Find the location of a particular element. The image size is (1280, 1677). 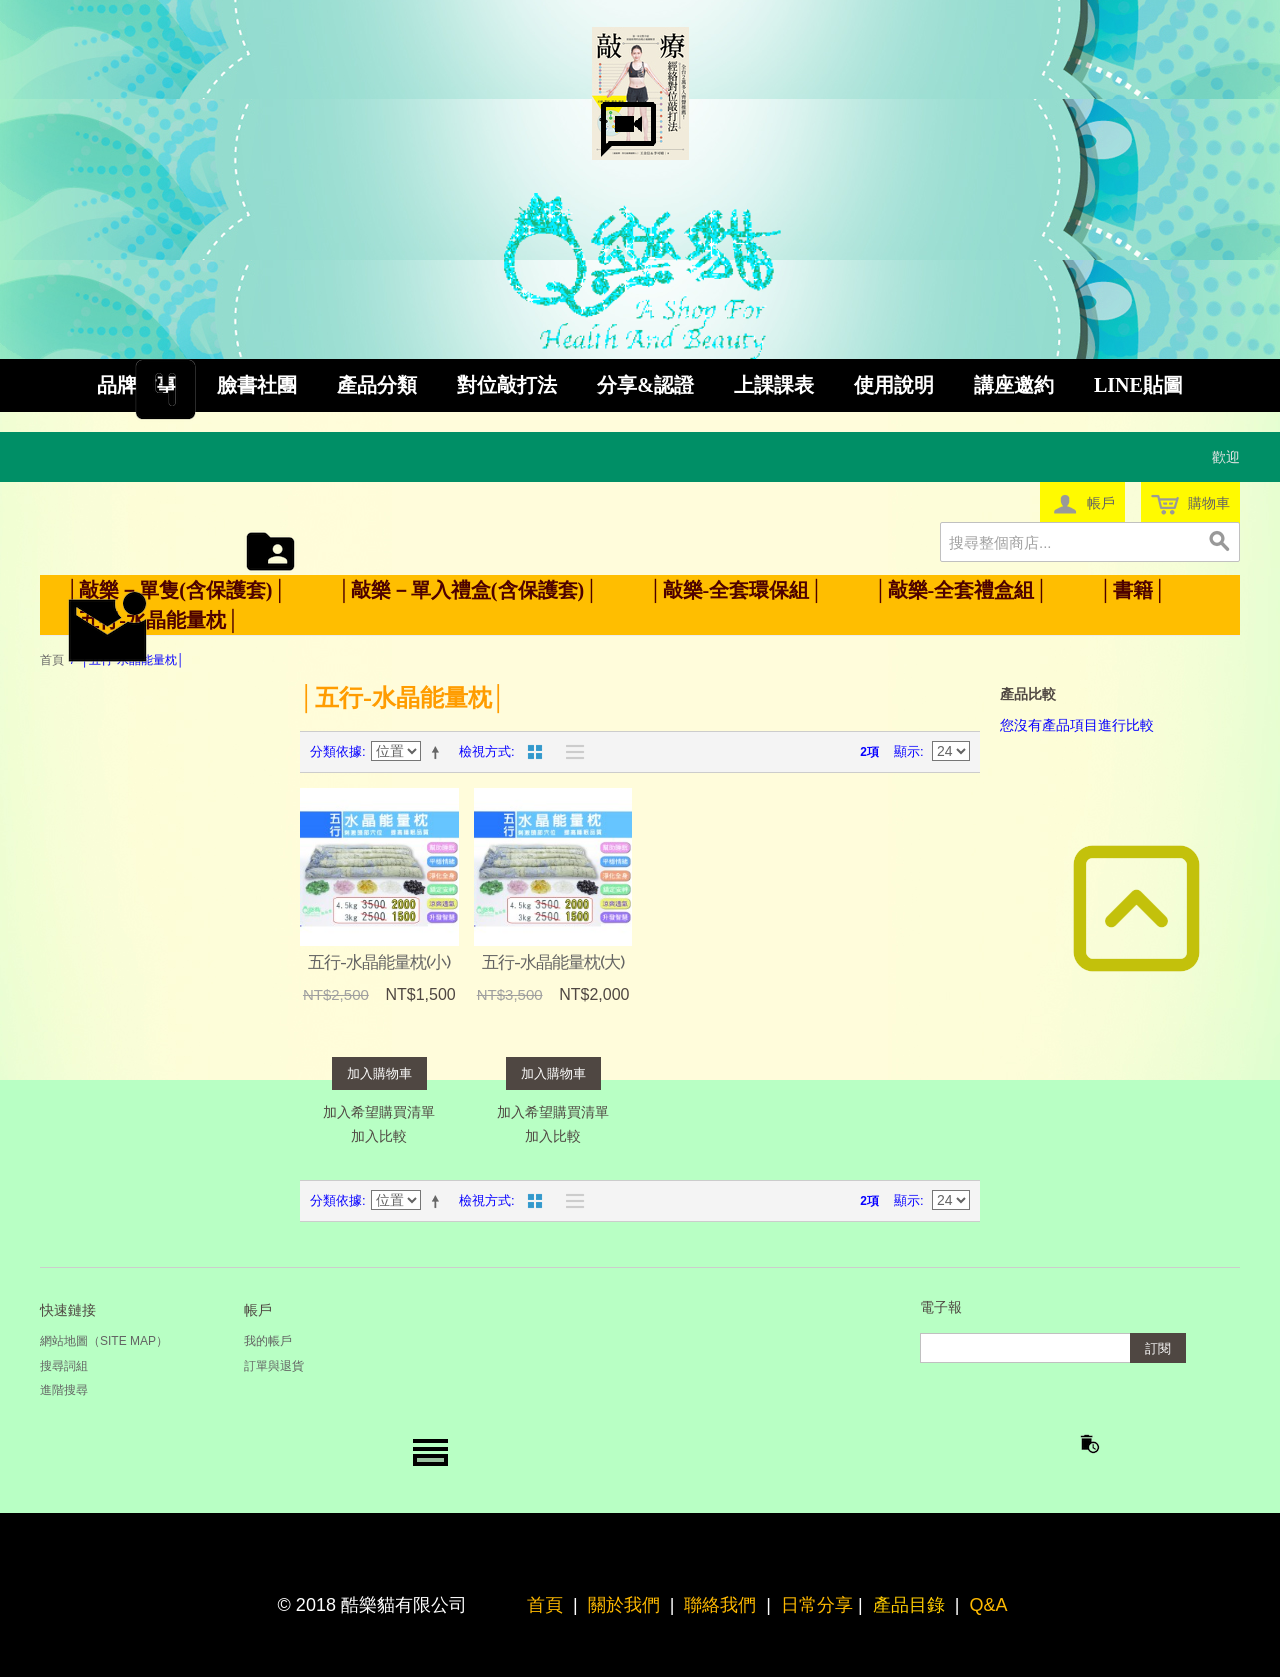

set items to automatically delete after a time period is located at coordinates (1090, 1444).